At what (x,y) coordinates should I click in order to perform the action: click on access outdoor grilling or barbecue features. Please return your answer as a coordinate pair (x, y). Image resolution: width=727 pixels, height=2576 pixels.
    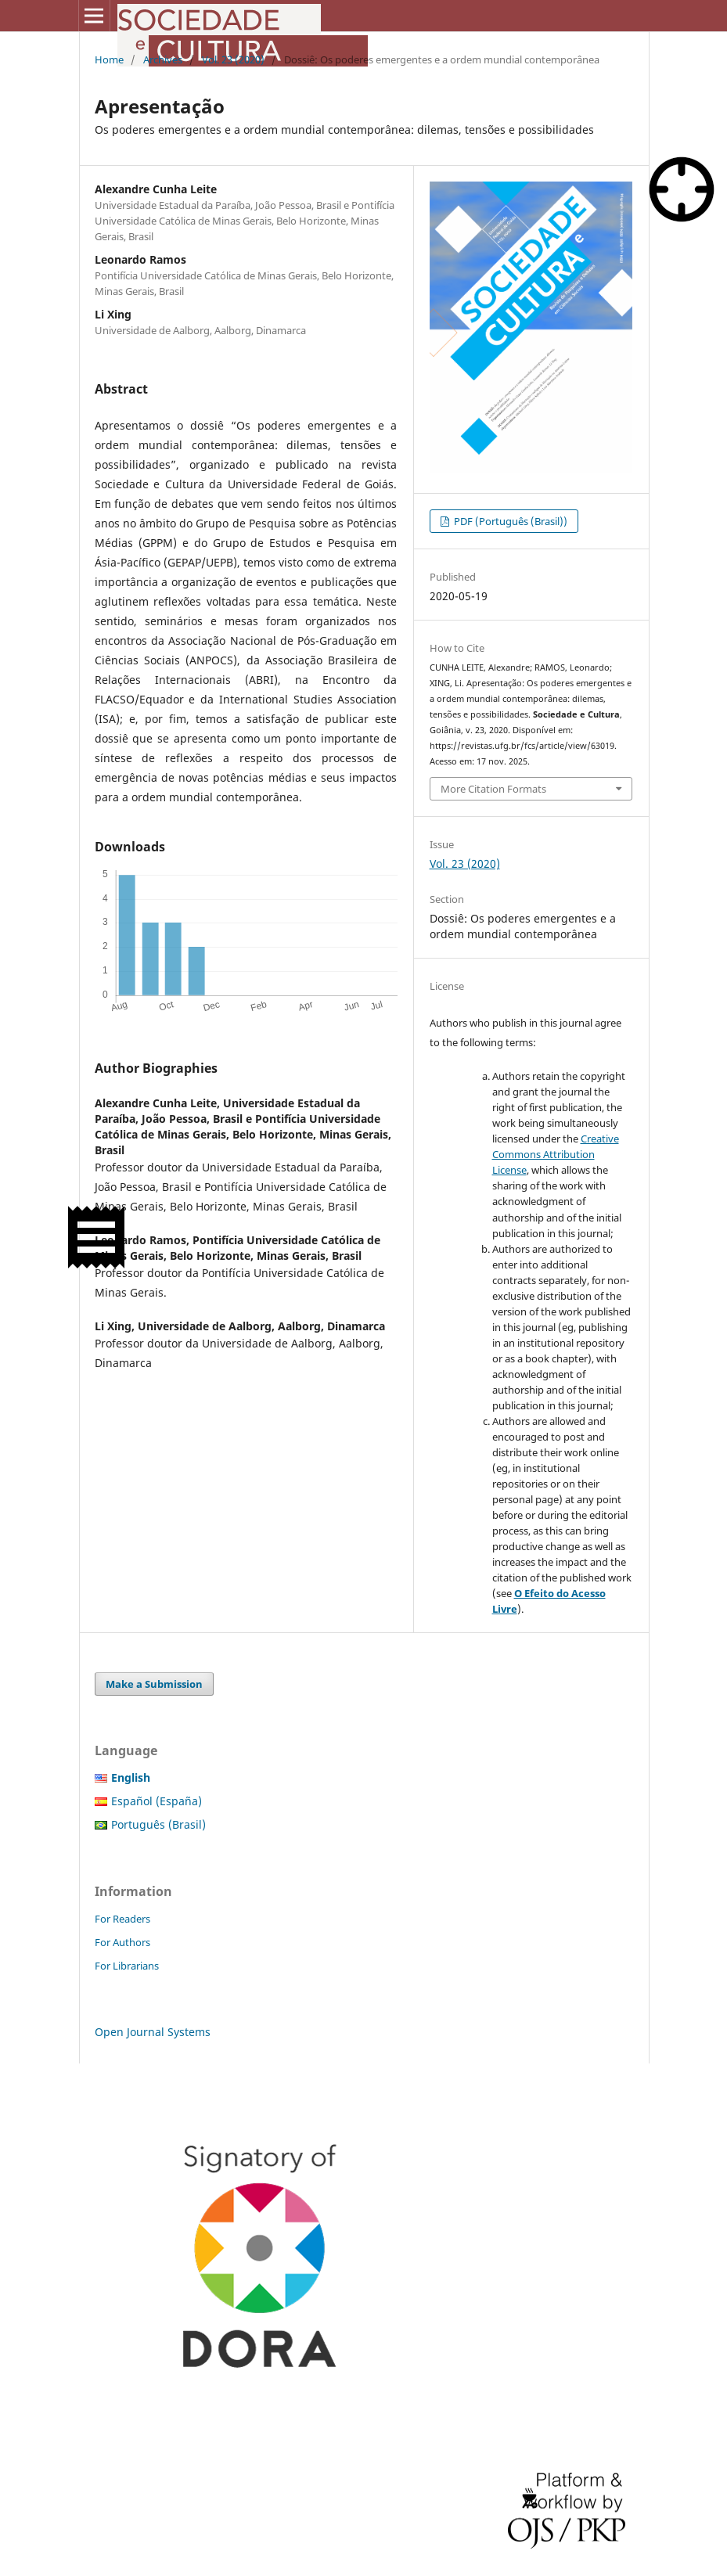
    Looking at the image, I should click on (529, 2498).